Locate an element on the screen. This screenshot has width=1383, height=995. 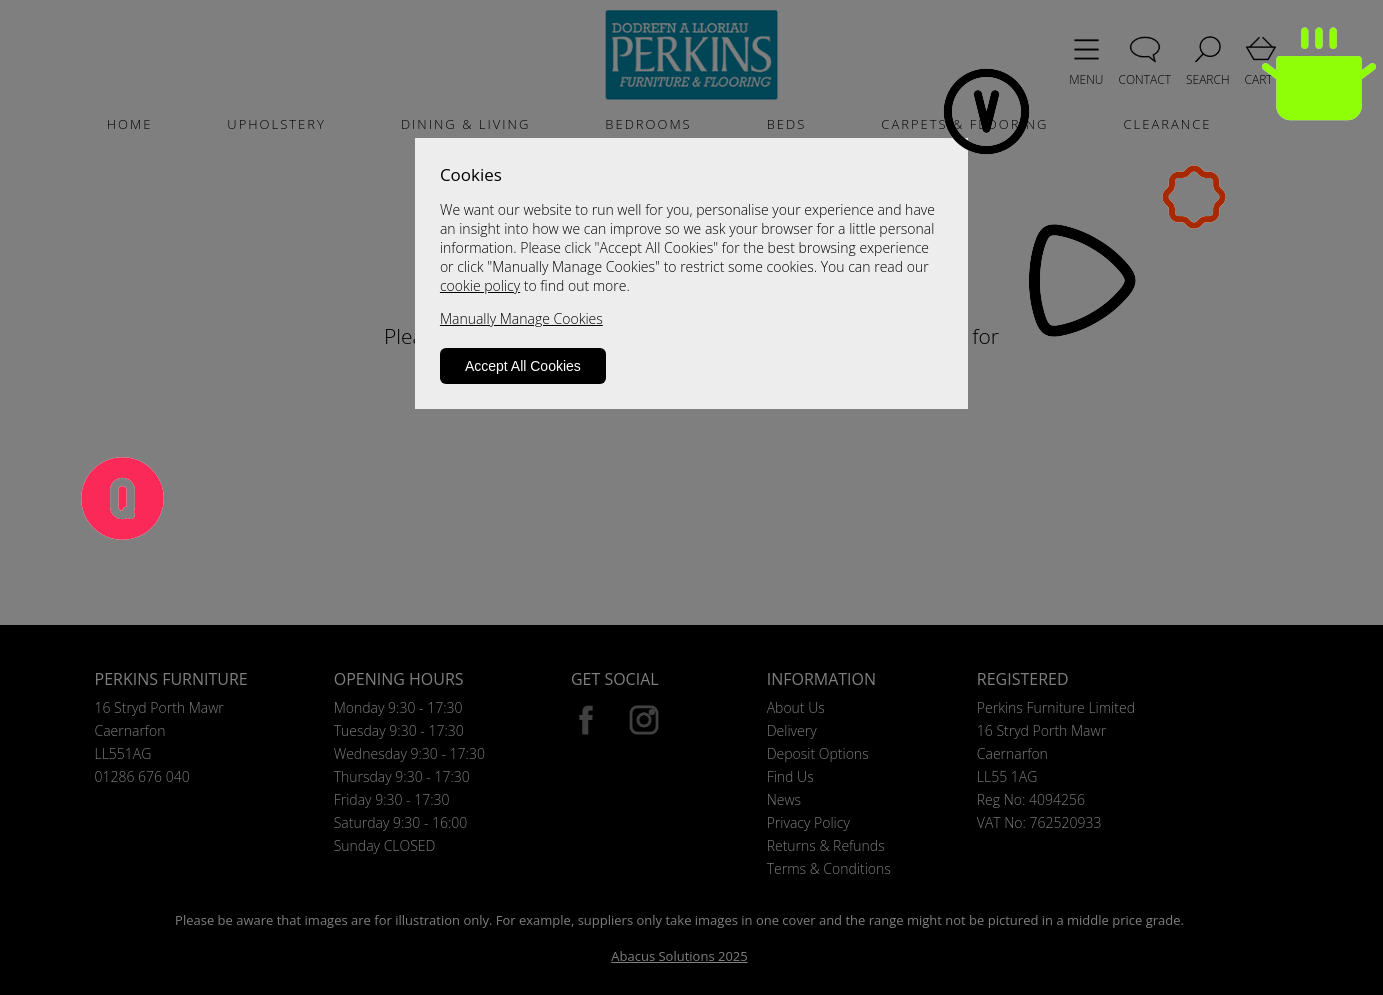
indicates a verified status or account is located at coordinates (986, 111).